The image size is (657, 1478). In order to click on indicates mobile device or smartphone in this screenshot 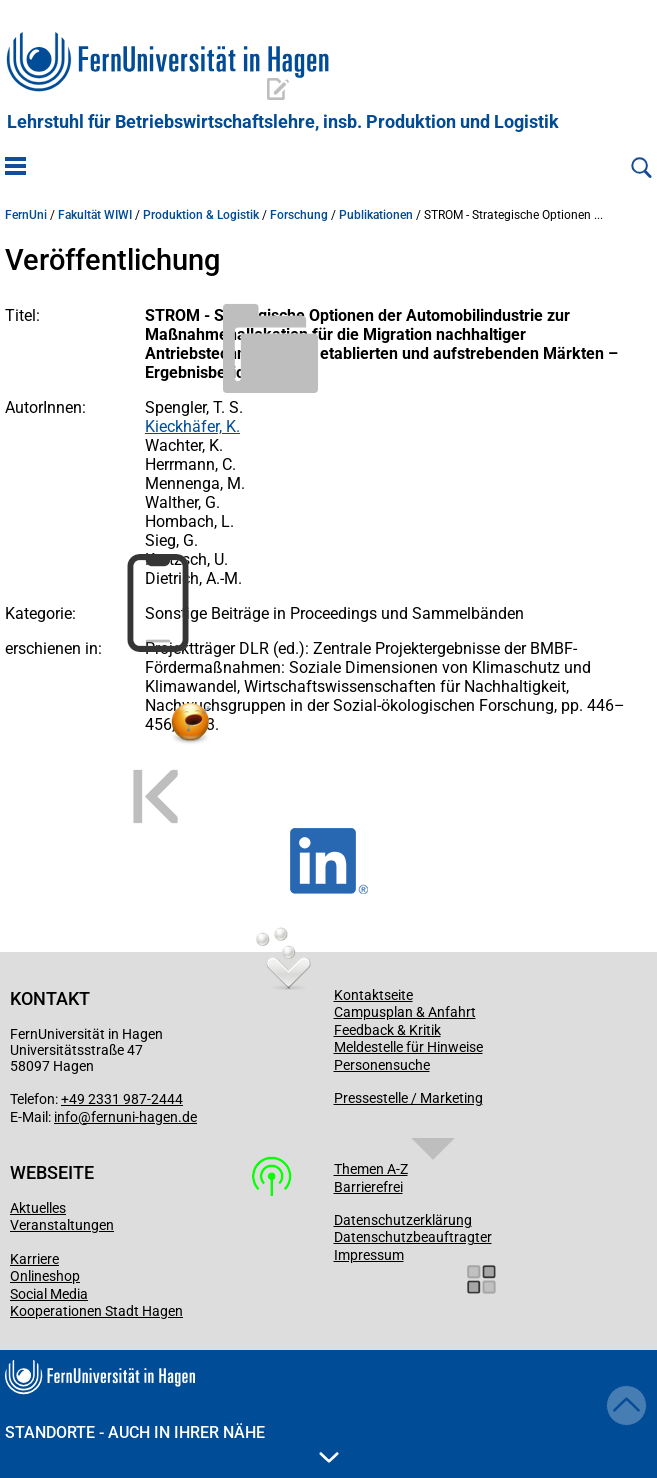, I will do `click(158, 603)`.